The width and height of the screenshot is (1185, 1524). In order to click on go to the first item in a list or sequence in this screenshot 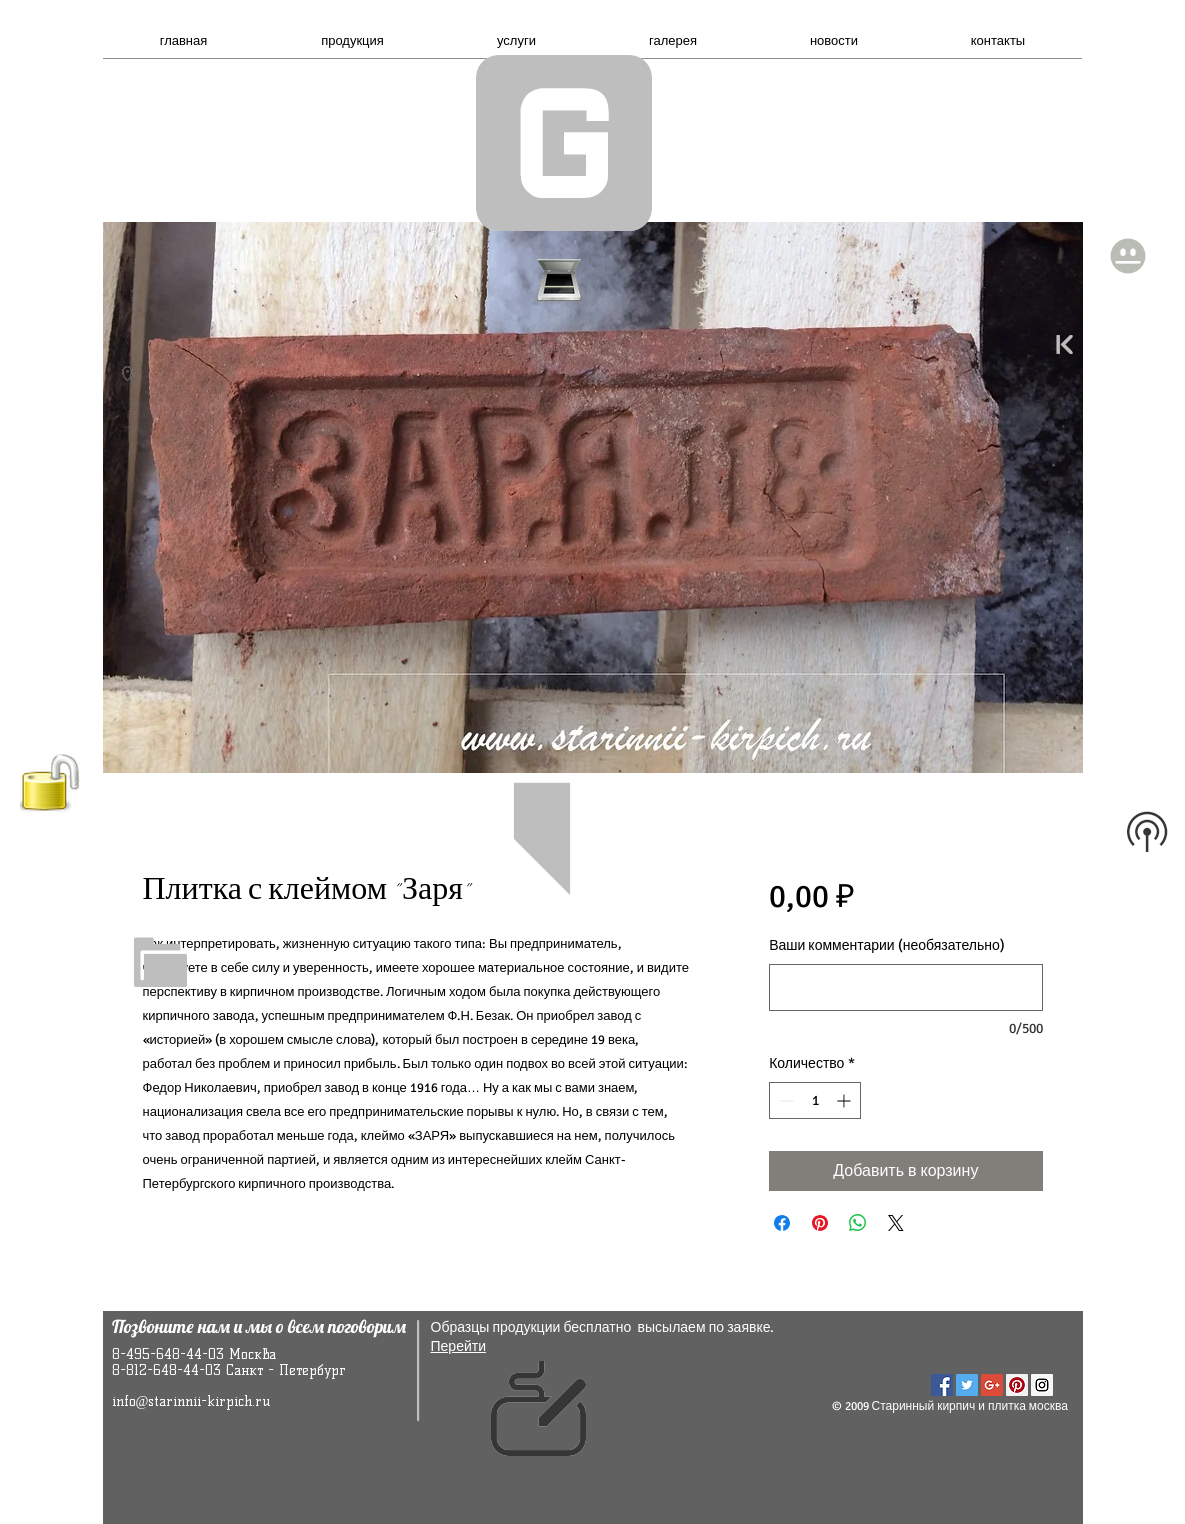, I will do `click(1064, 344)`.